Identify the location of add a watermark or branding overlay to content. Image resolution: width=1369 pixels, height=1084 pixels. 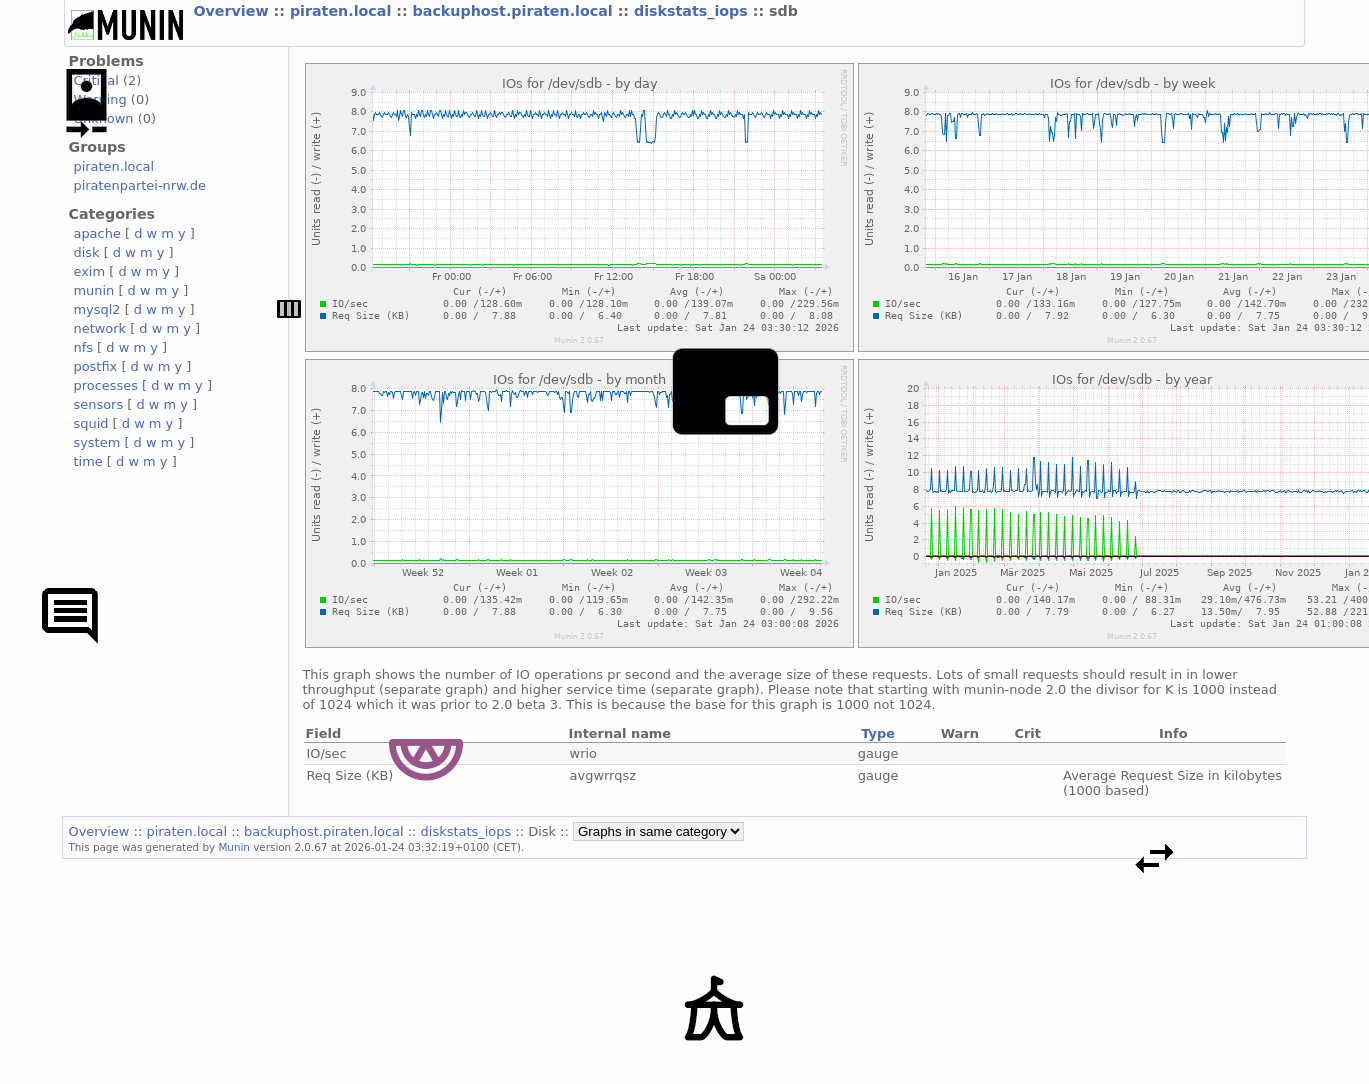
(725, 391).